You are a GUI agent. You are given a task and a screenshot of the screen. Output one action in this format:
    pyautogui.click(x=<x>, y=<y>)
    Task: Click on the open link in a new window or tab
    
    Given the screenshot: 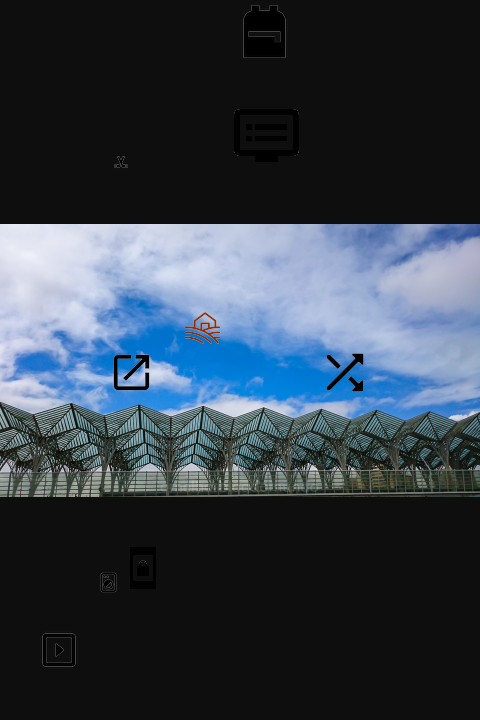 What is the action you would take?
    pyautogui.click(x=131, y=372)
    